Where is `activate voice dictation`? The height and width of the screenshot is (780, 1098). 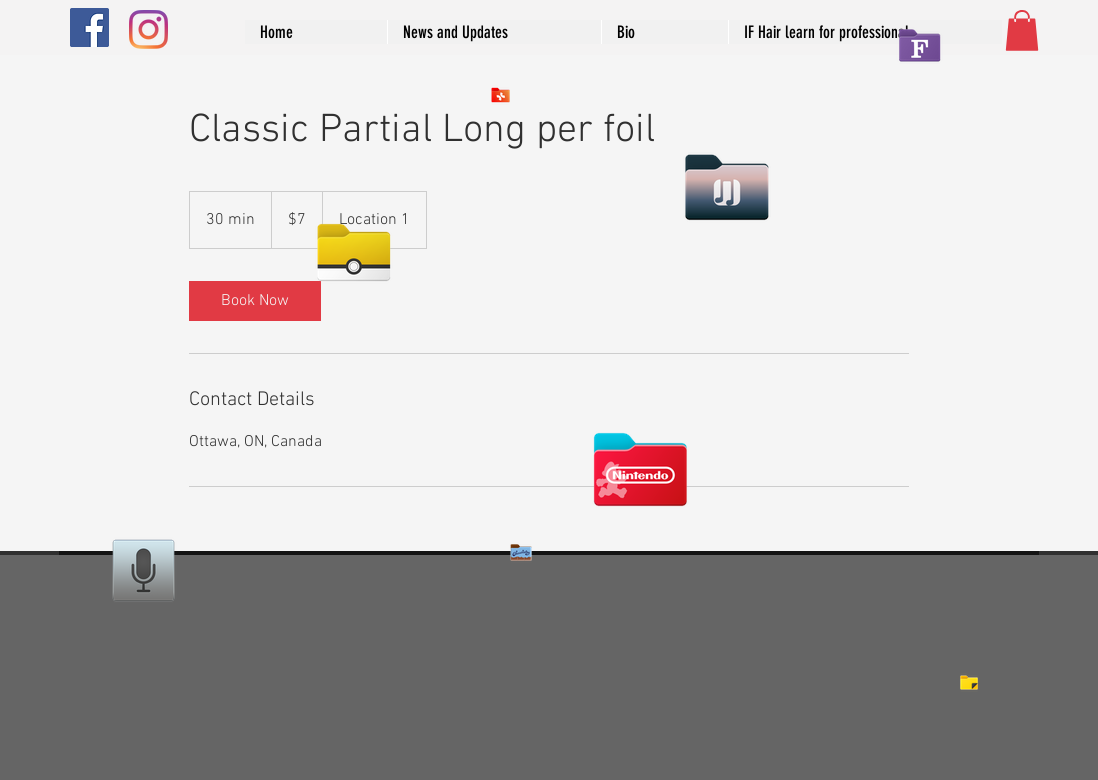
activate voice dictation is located at coordinates (143, 570).